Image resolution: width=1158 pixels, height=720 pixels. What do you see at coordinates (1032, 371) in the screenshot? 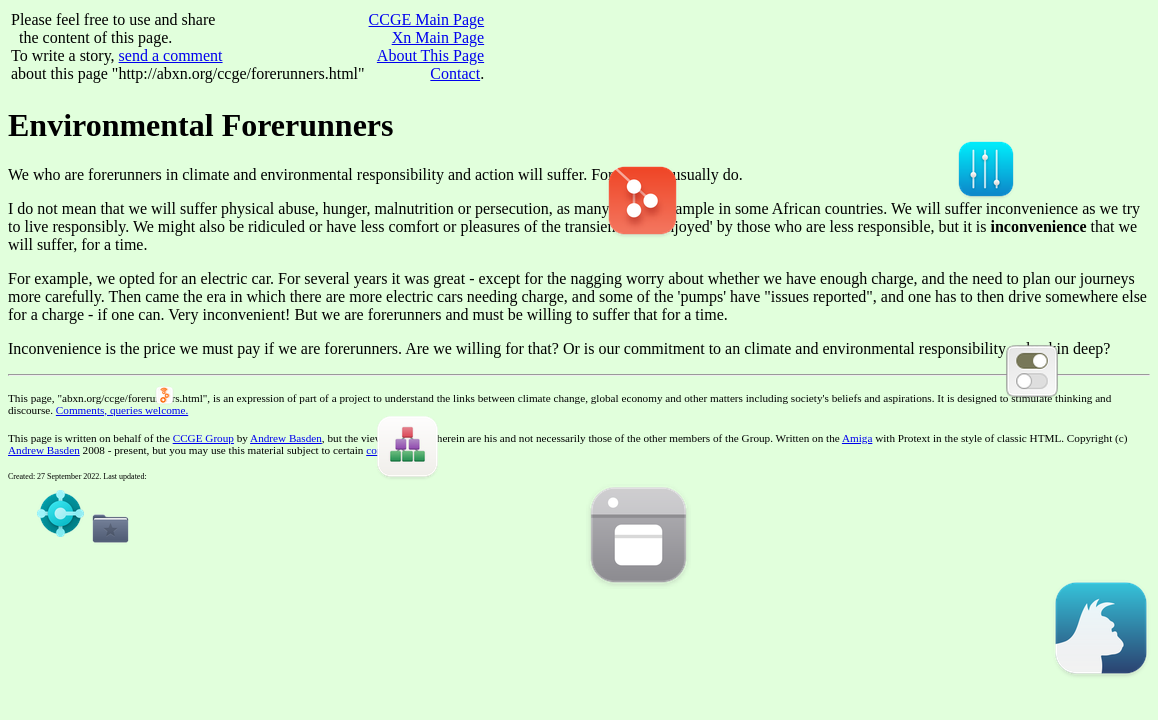
I see `open gnome tweaks settings` at bounding box center [1032, 371].